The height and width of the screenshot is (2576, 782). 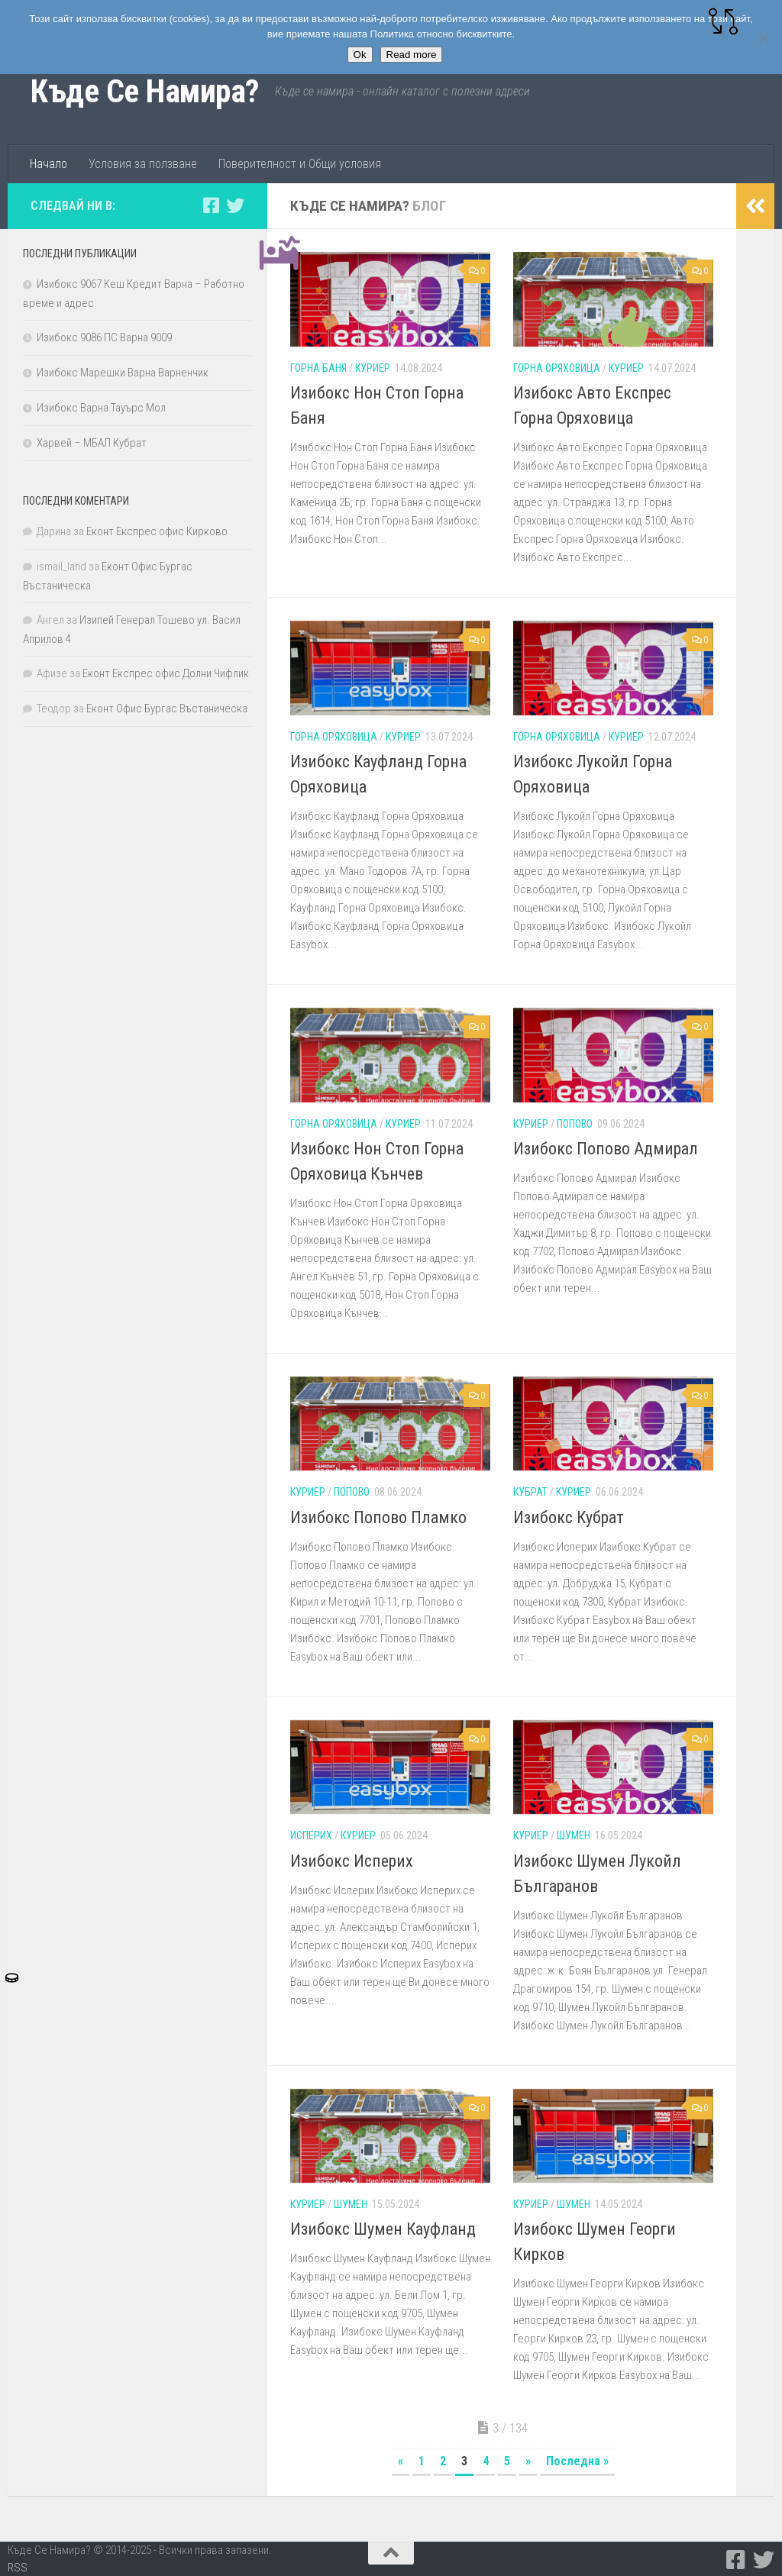 What do you see at coordinates (279, 255) in the screenshot?
I see `view patient procedures or medical records` at bounding box center [279, 255].